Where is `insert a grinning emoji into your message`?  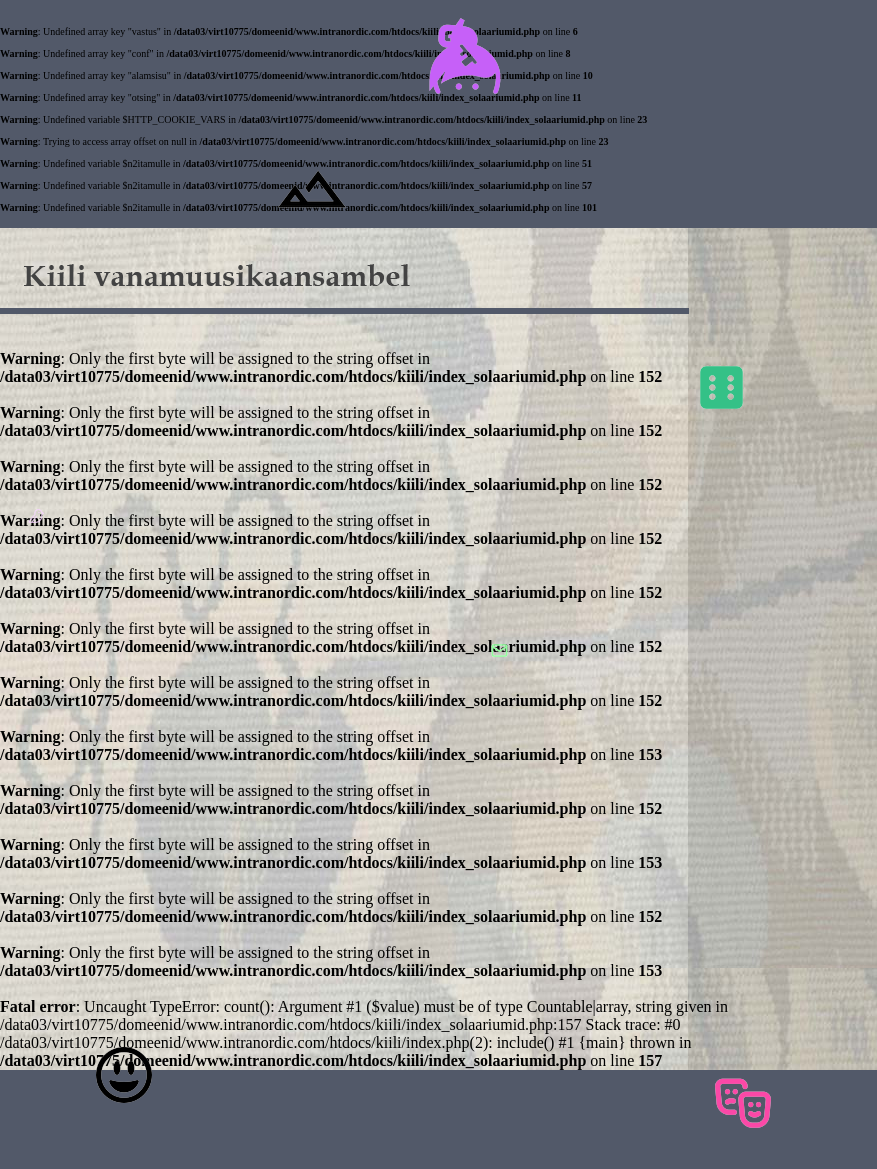 insert a grinning emoji into your message is located at coordinates (124, 1075).